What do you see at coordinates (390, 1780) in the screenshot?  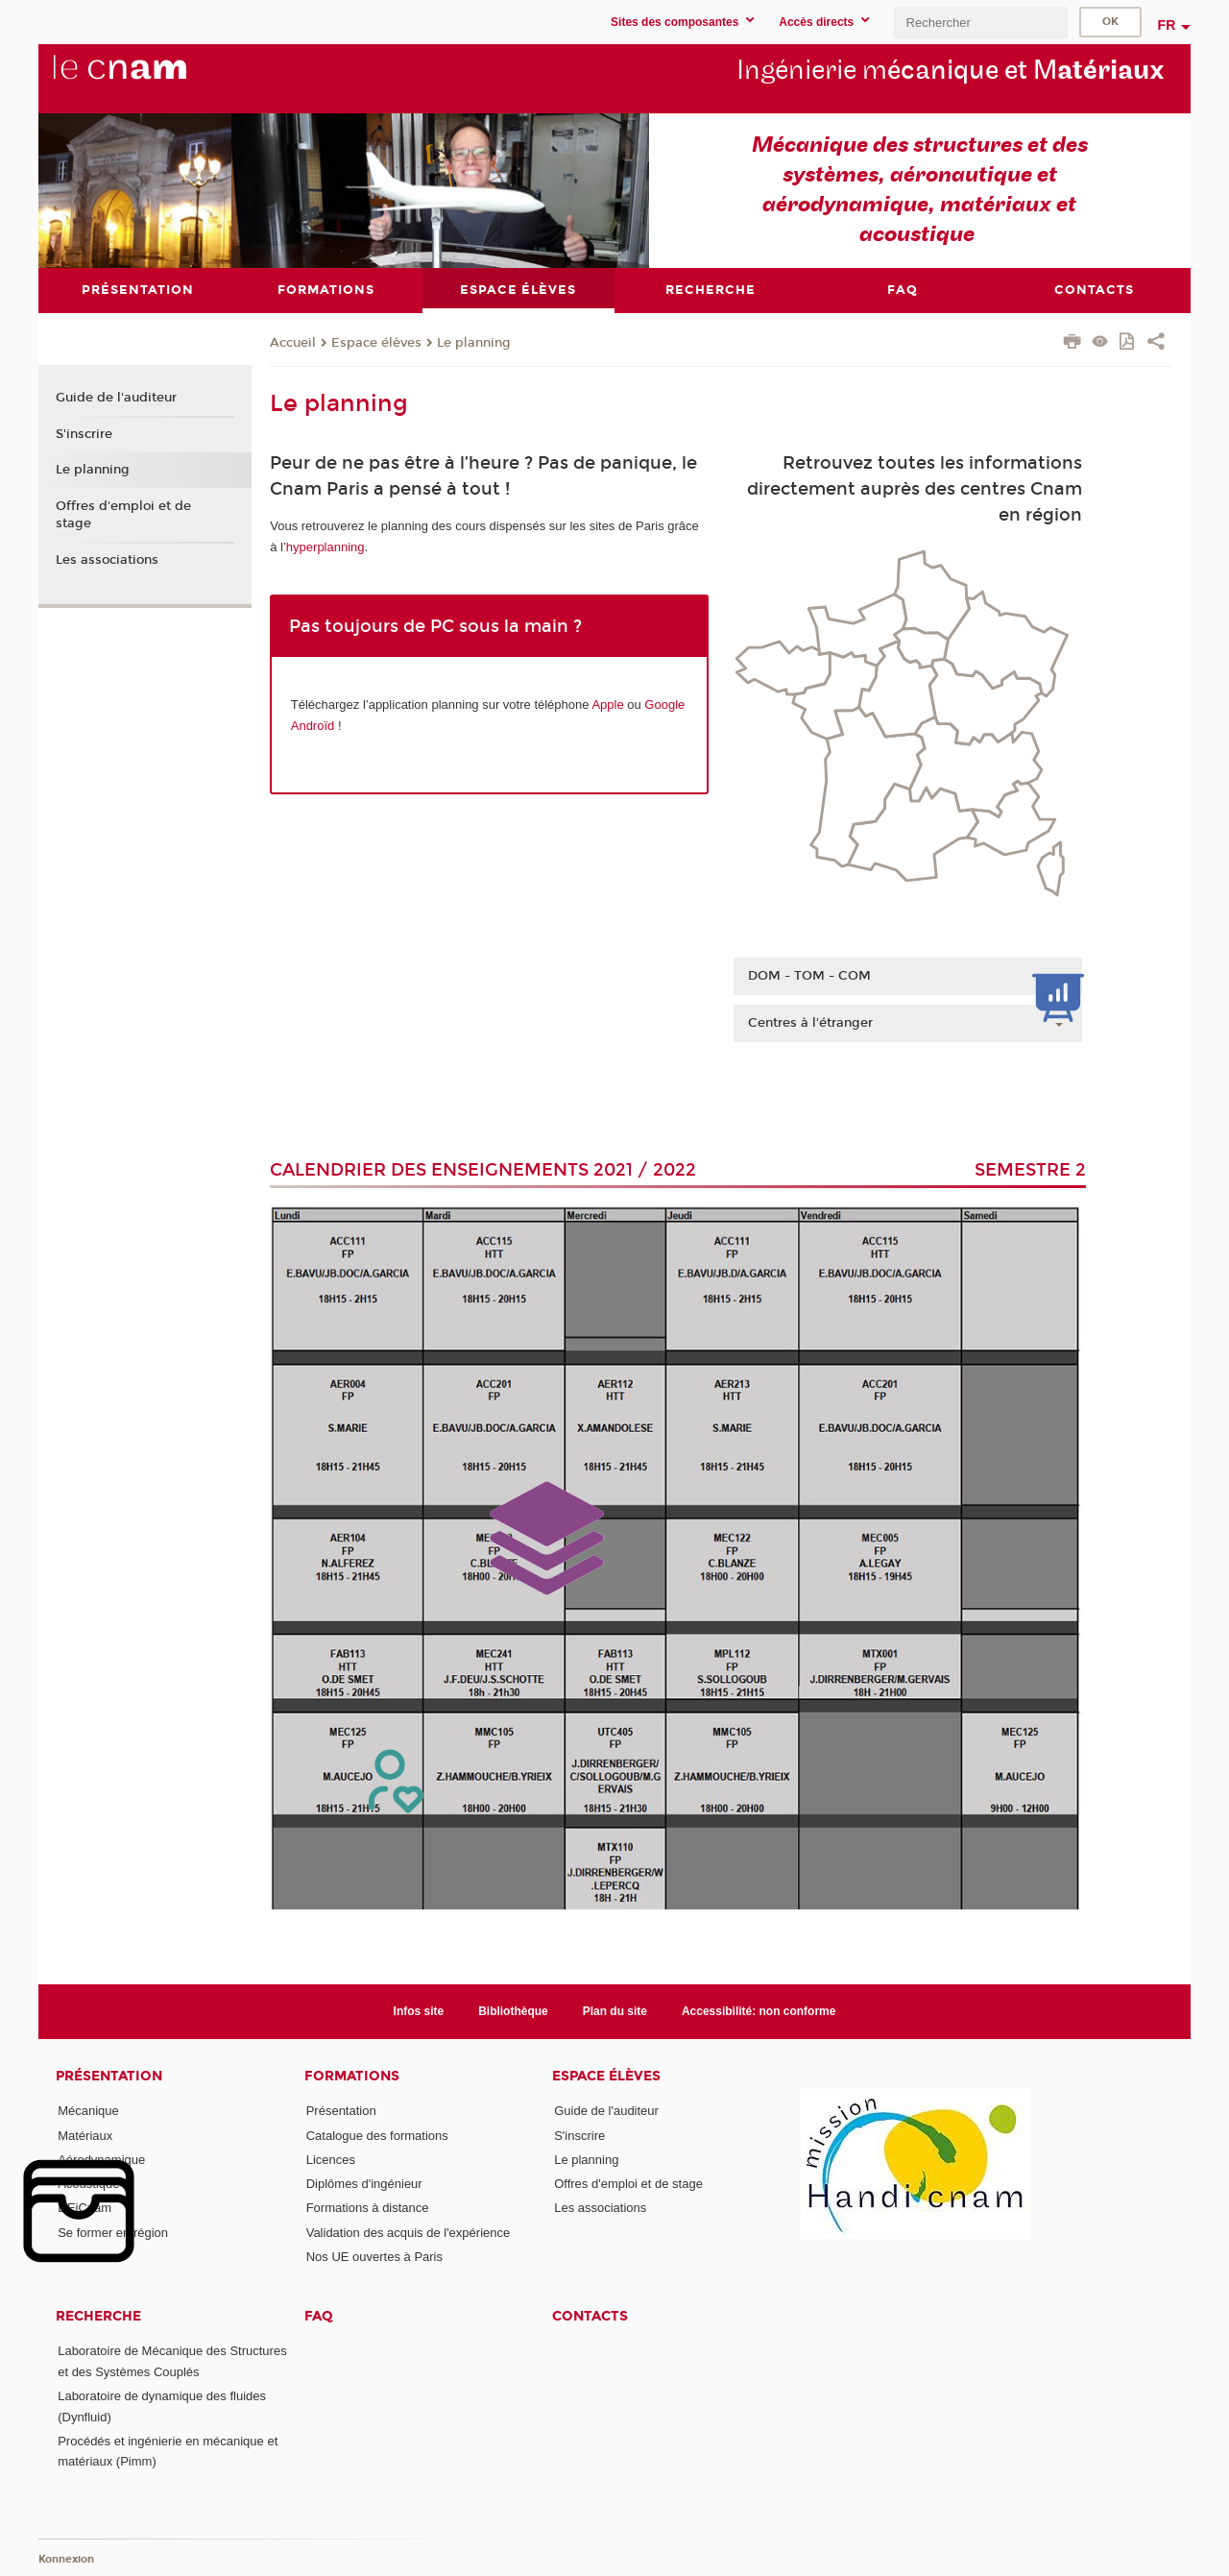 I see `add user to favorites` at bounding box center [390, 1780].